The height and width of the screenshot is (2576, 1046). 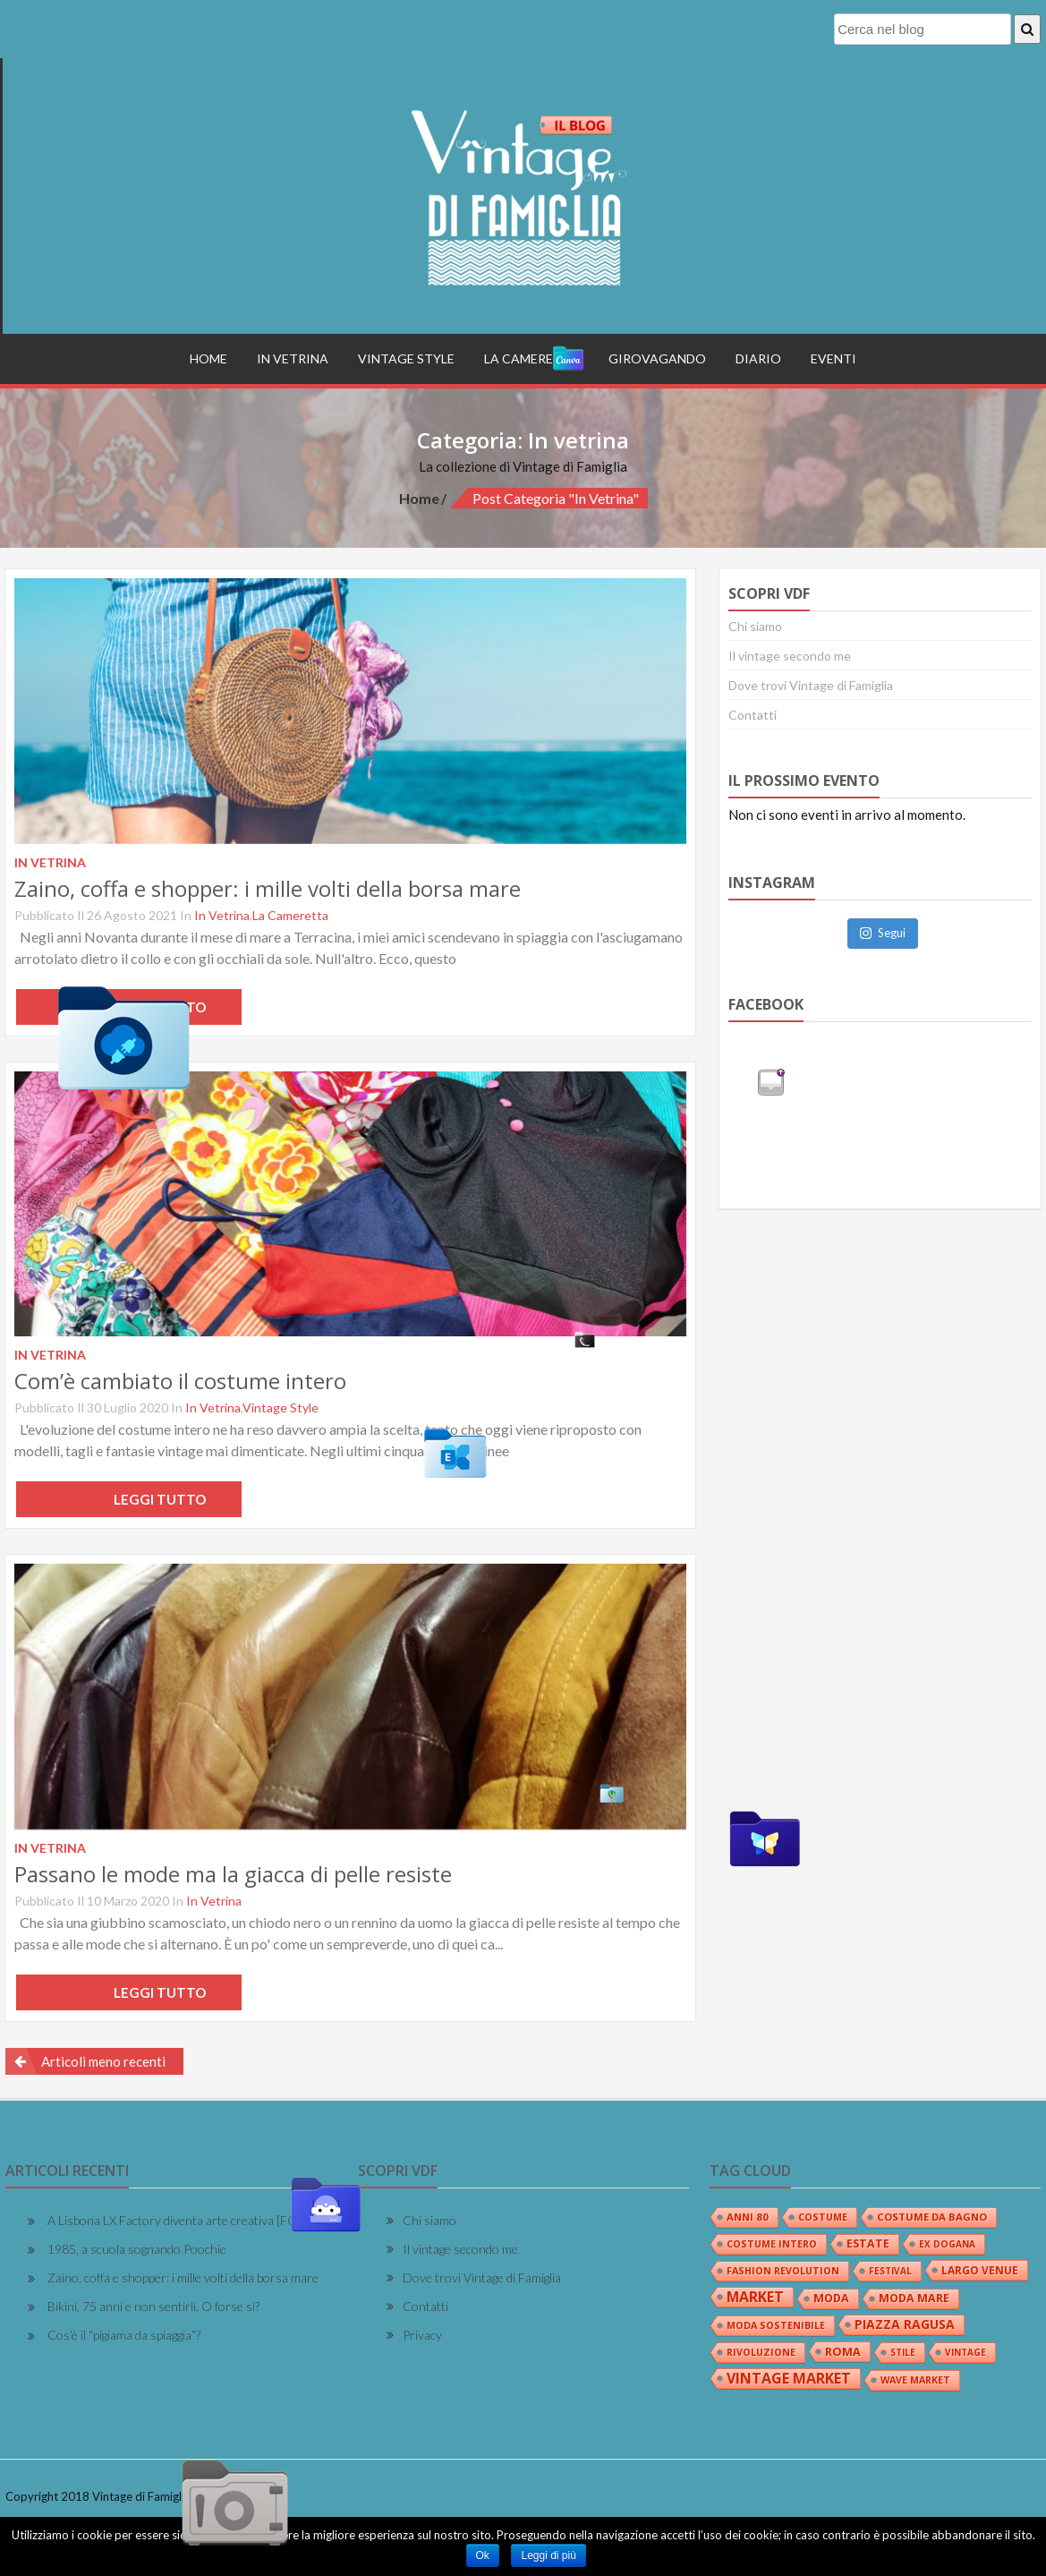 I want to click on open microsoft exchange folder, so click(x=455, y=1454).